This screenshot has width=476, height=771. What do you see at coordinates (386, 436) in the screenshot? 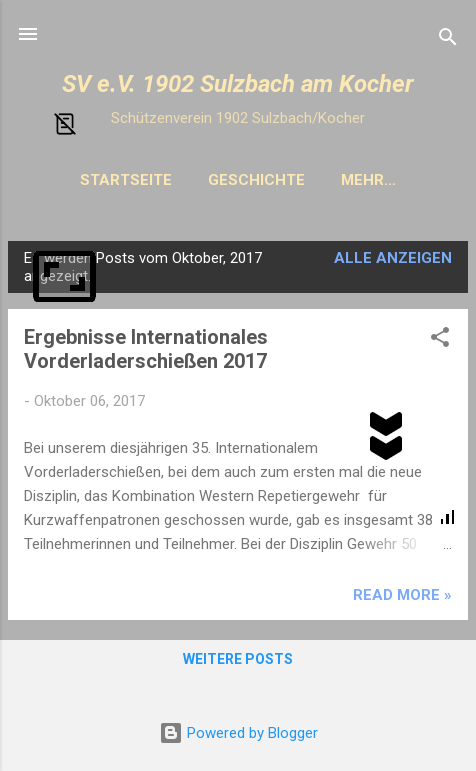
I see `view your earned badges or achievements` at bounding box center [386, 436].